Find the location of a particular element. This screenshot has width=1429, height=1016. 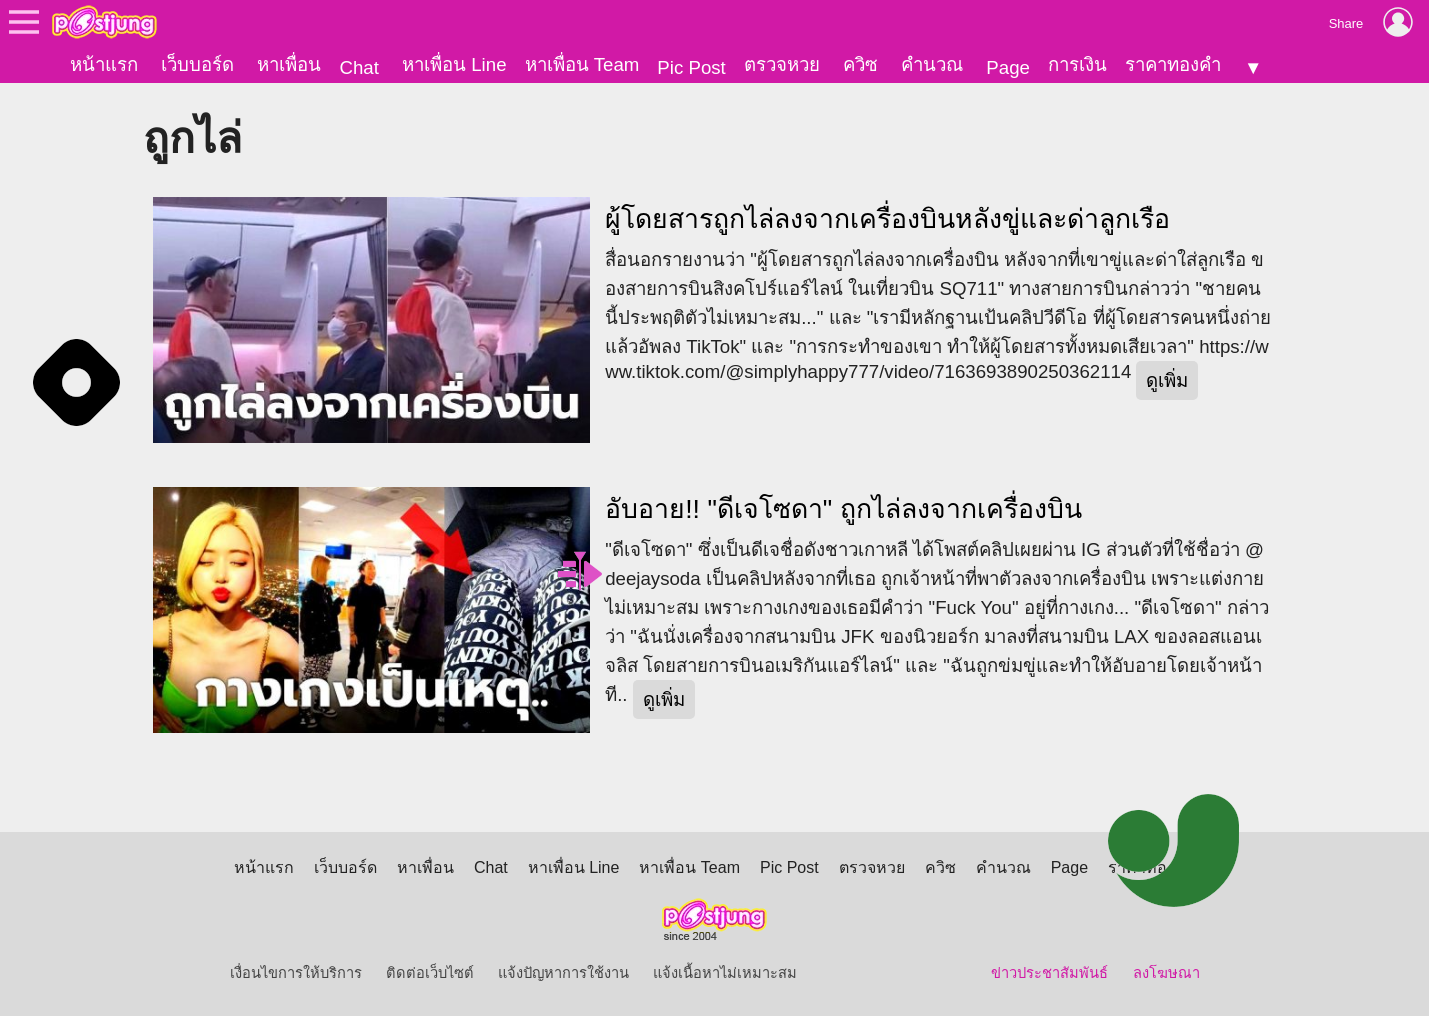

ultralytics company logo is located at coordinates (1173, 850).